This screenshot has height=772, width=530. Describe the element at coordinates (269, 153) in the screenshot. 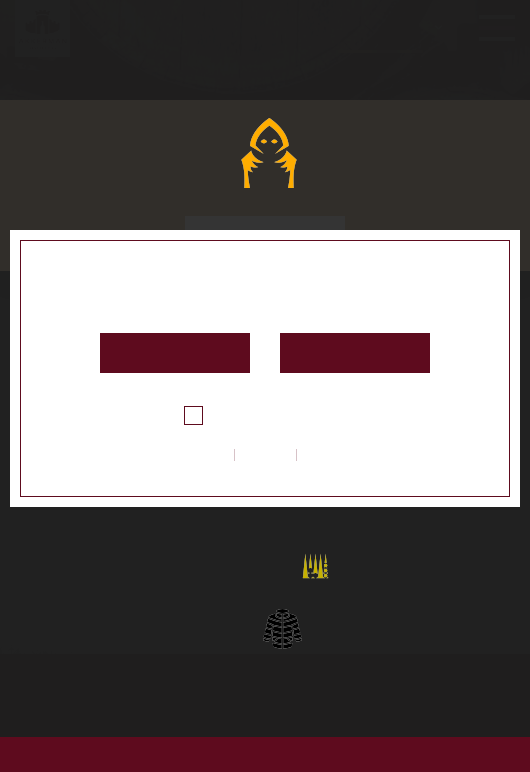

I see `select cultist character class` at that location.